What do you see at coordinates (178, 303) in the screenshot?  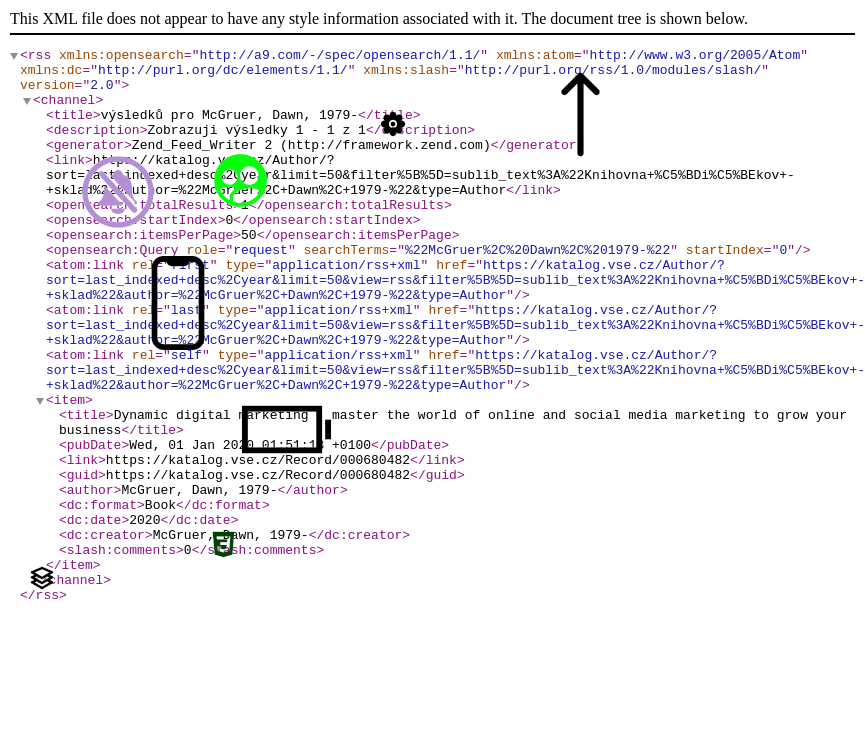 I see `switch to mobile view` at bounding box center [178, 303].